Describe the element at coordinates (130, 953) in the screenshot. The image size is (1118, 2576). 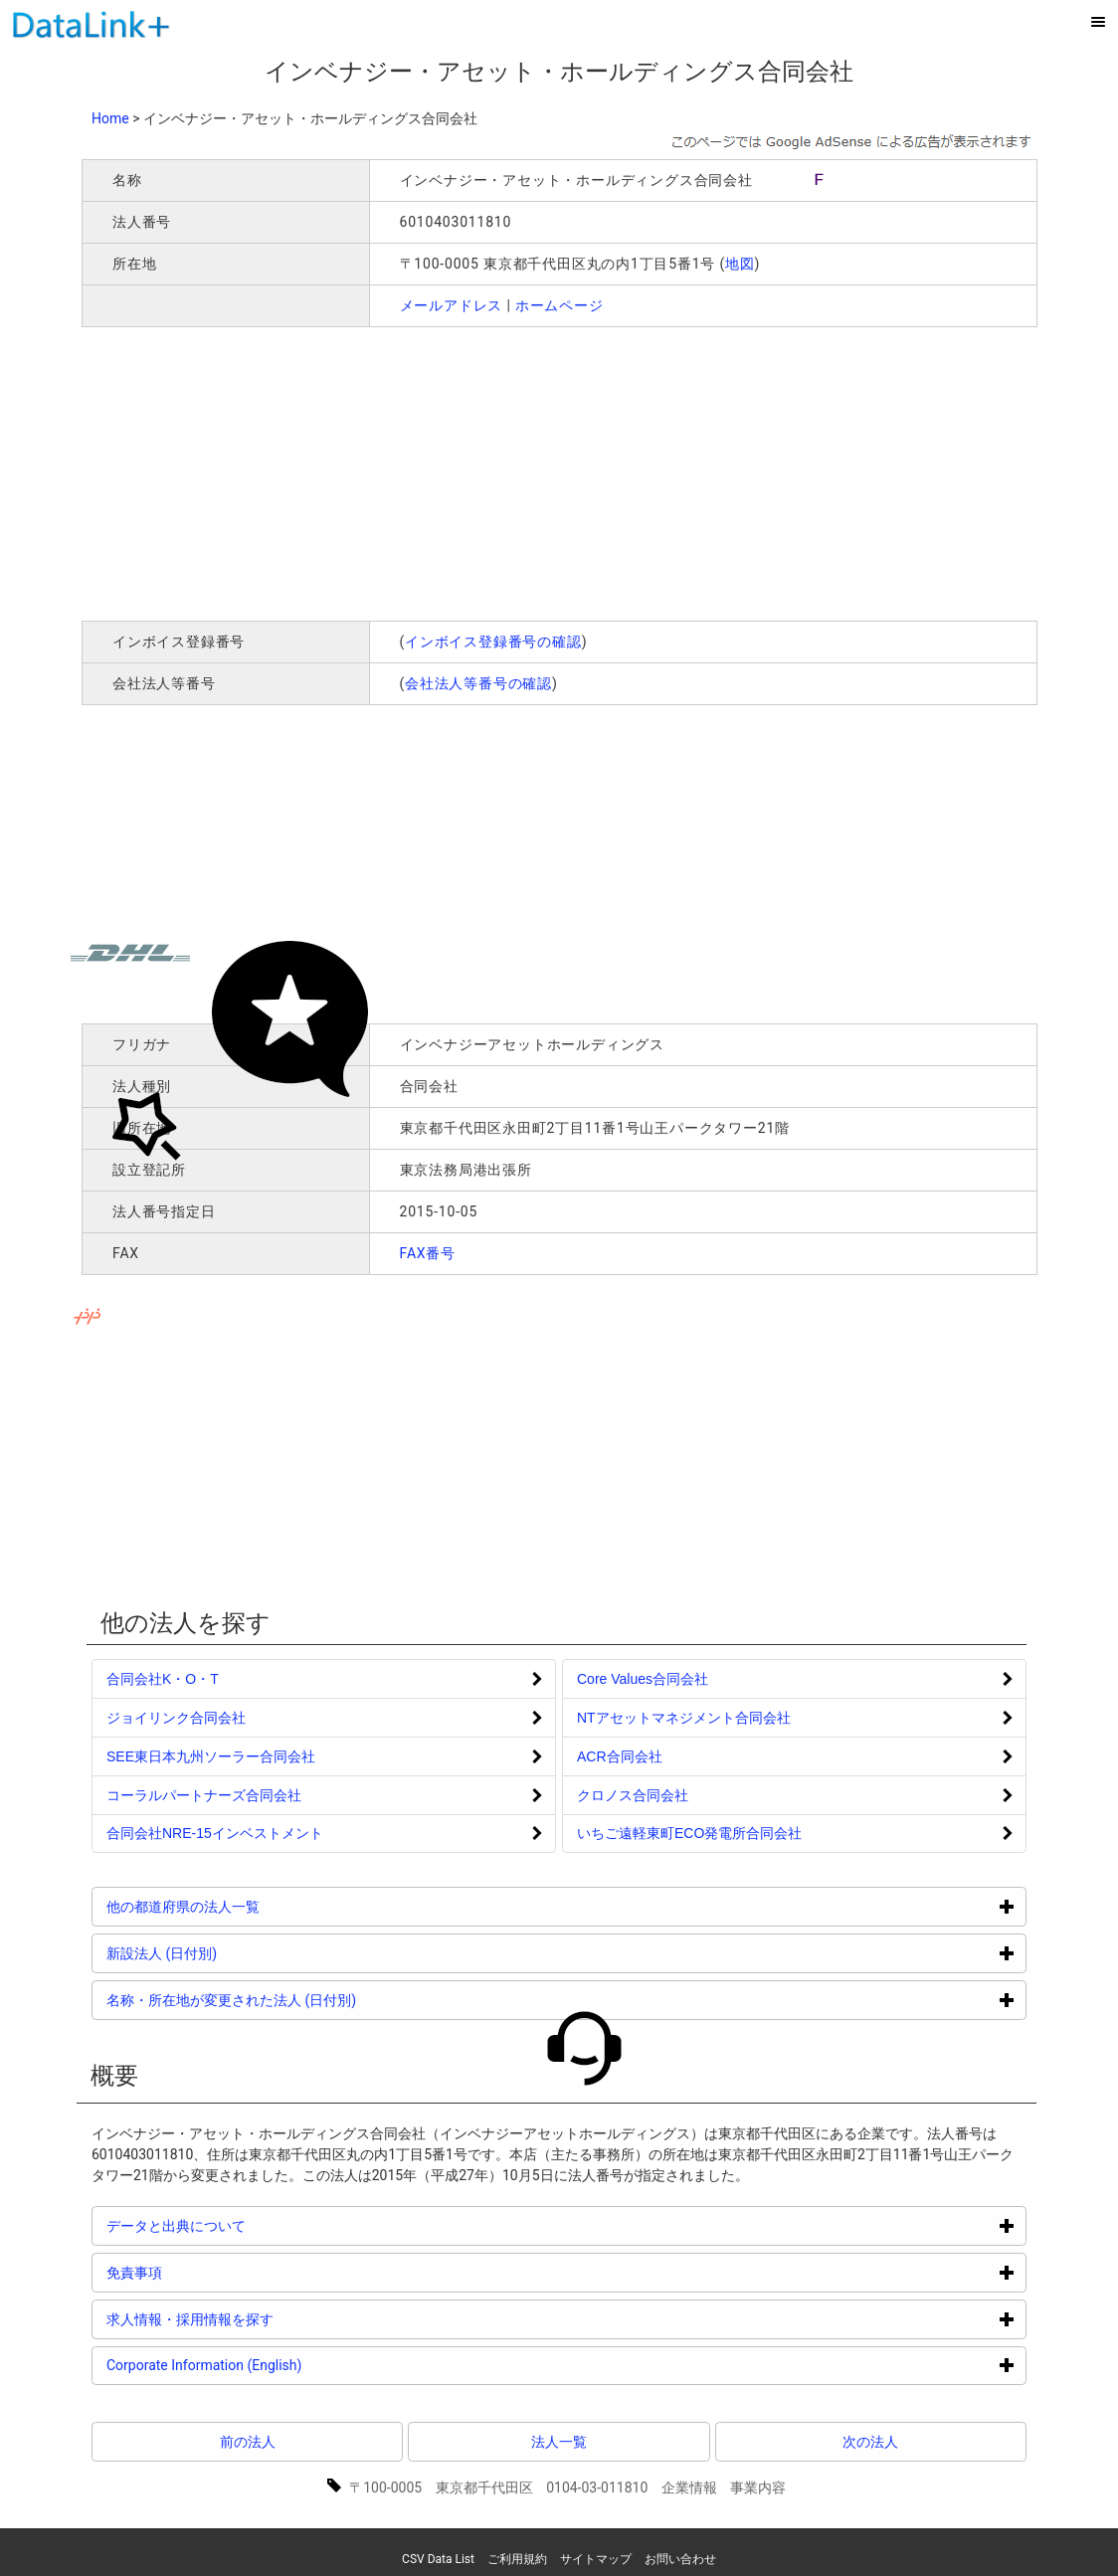
I see `DHL shipping and logistics services` at that location.